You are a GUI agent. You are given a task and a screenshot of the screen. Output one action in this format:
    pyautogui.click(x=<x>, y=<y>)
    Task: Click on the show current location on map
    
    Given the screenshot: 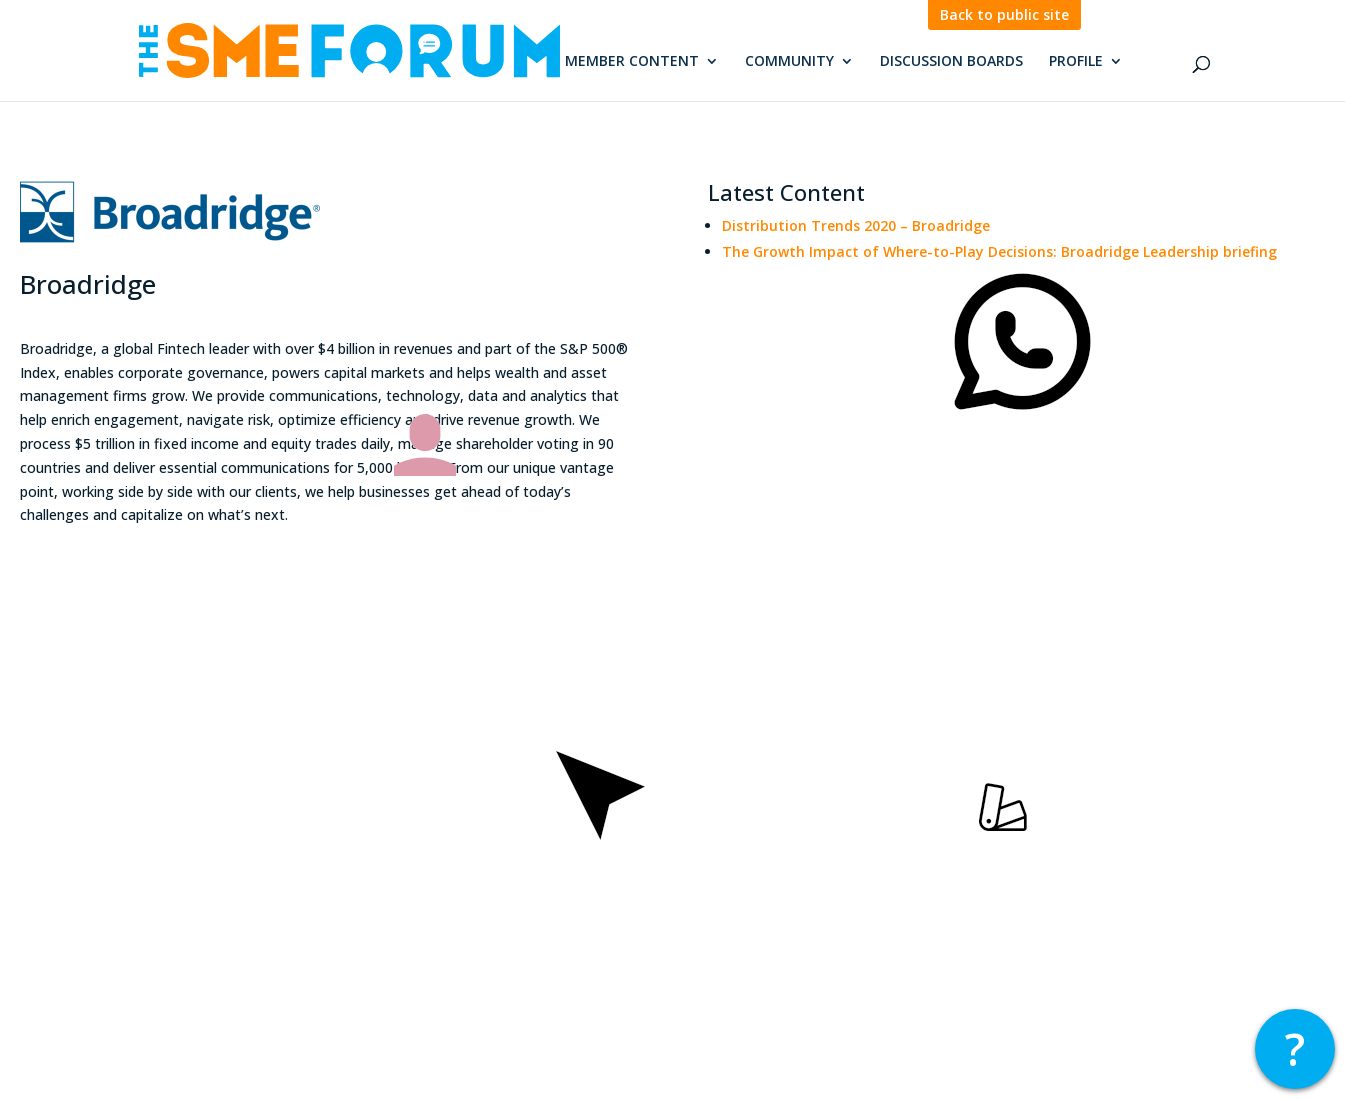 What is the action you would take?
    pyautogui.click(x=600, y=795)
    